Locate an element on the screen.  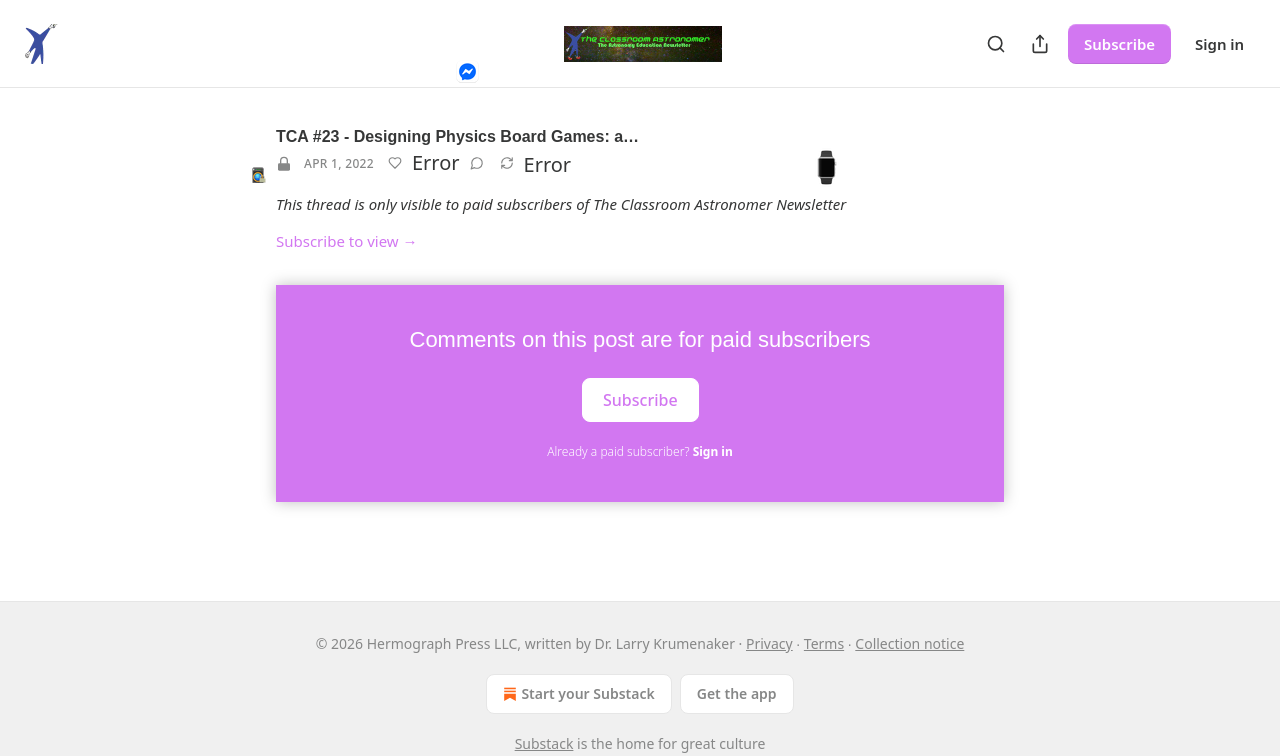
locked RAID 0 storage array is located at coordinates (258, 175).